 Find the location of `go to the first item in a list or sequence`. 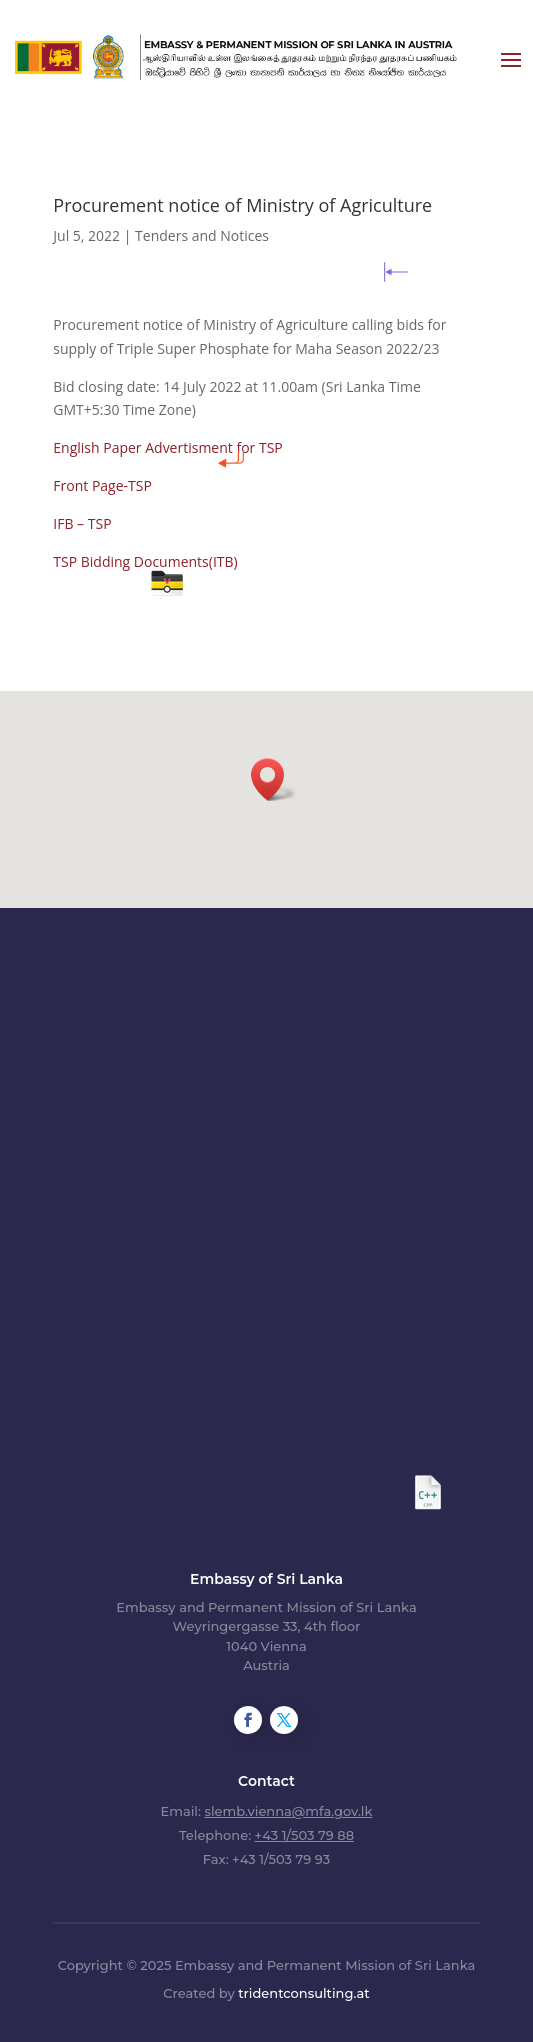

go to the first item in a list or sequence is located at coordinates (396, 272).